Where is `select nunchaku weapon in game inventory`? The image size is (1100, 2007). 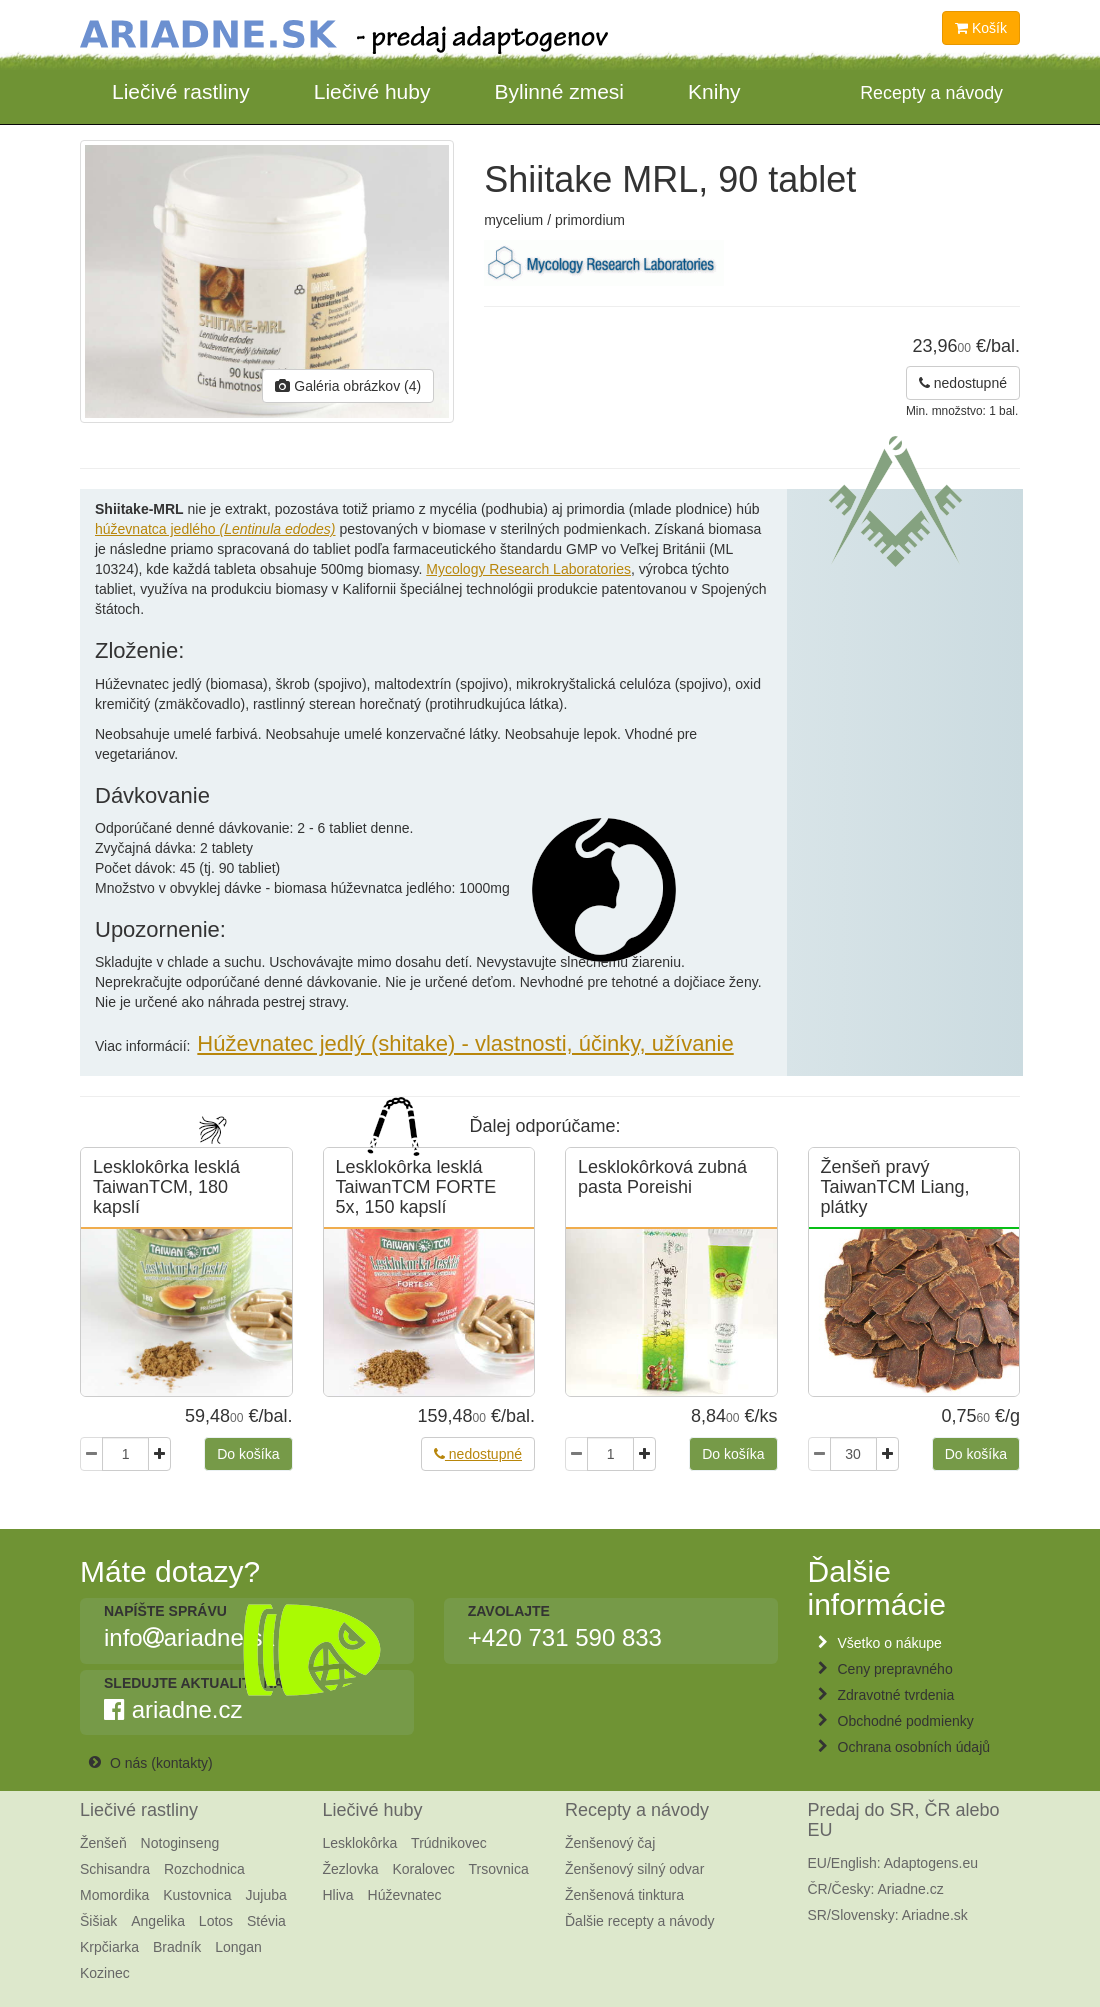
select nunchaku weapon in game inventory is located at coordinates (393, 1126).